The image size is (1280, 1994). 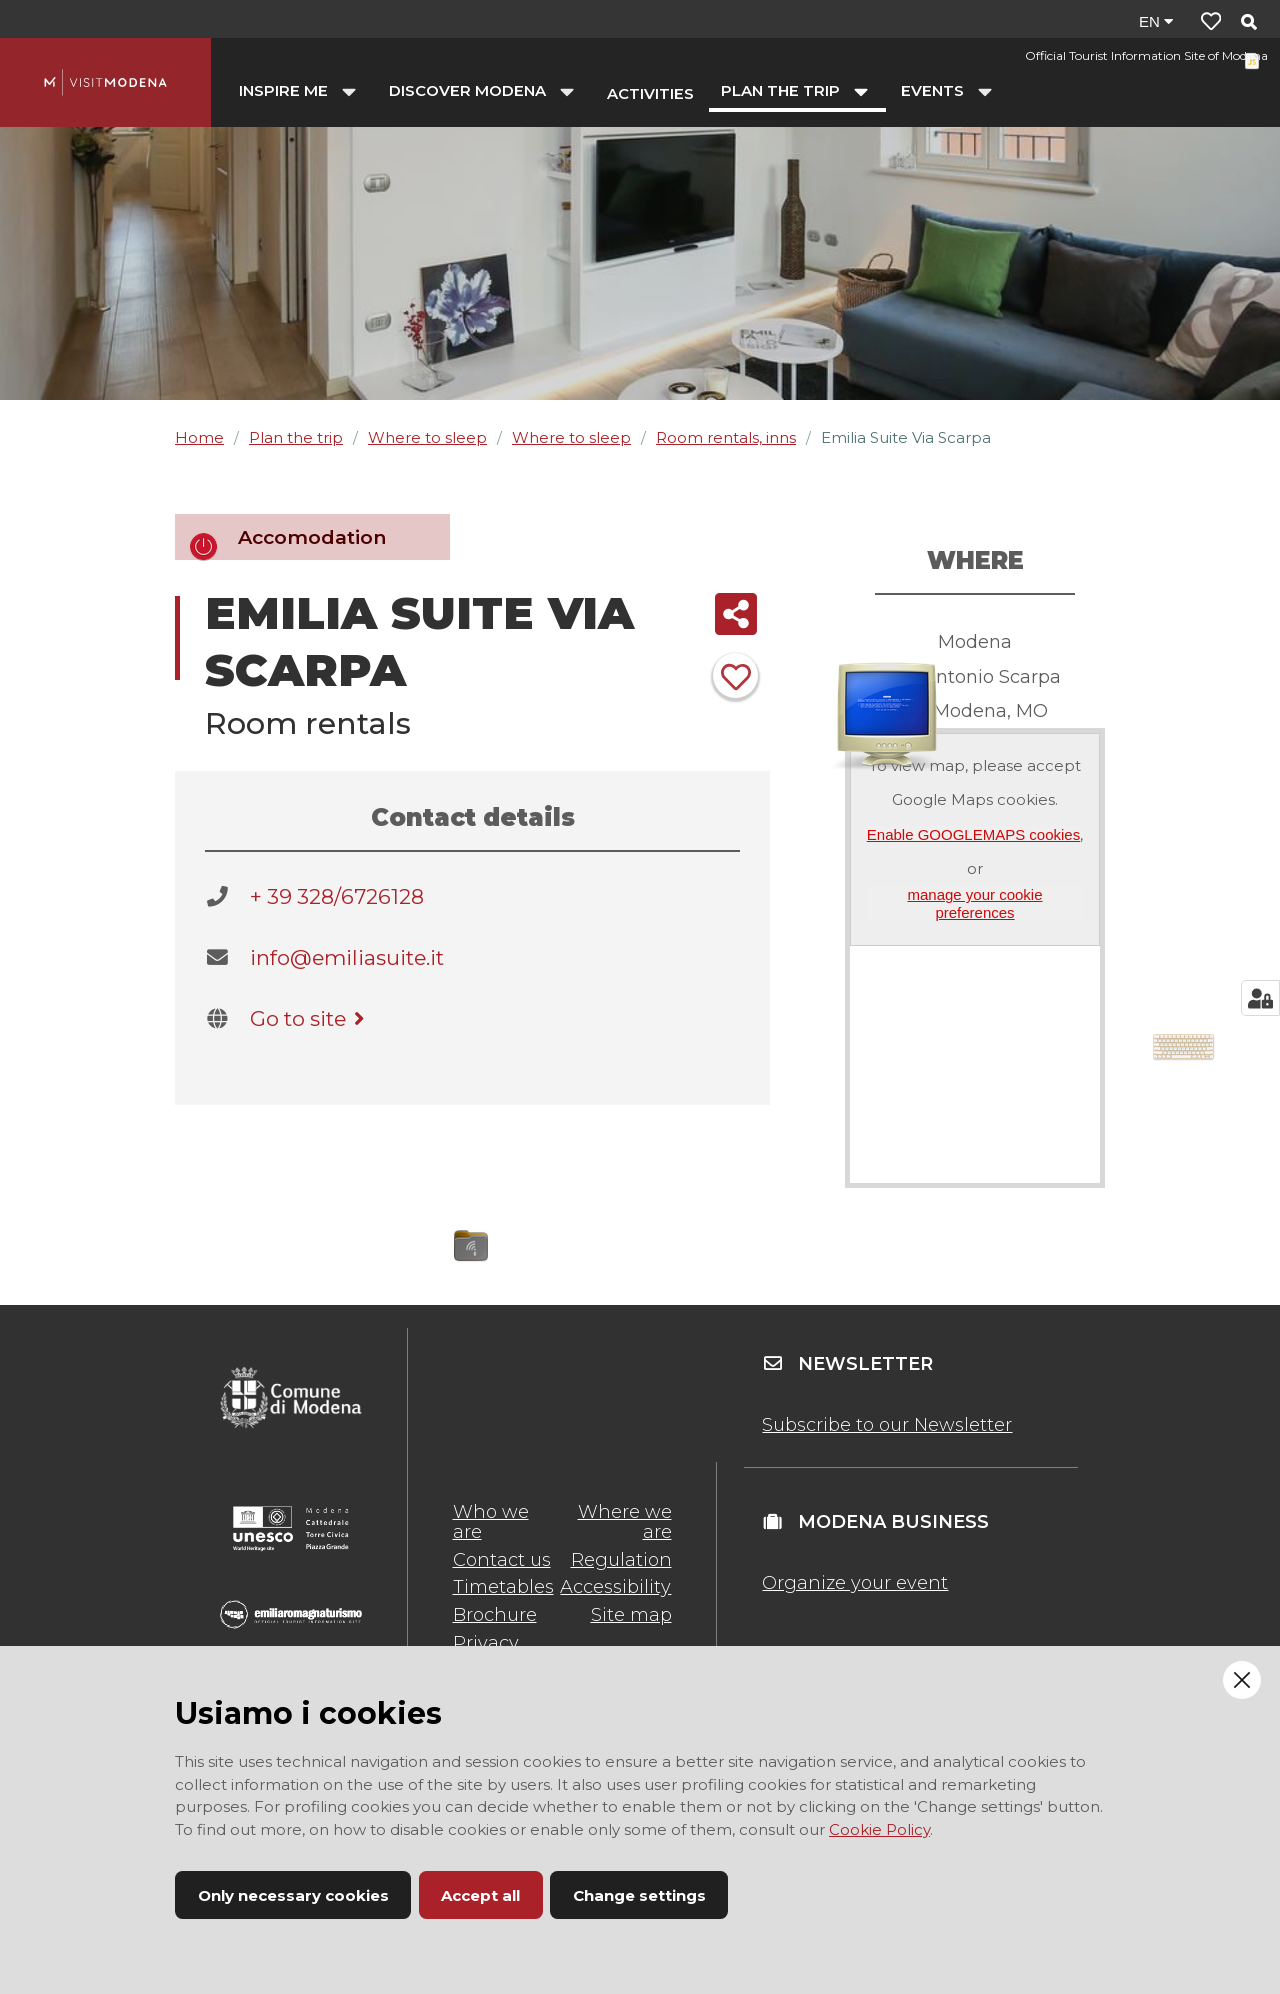 What do you see at coordinates (1183, 1046) in the screenshot?
I see `apple magic keyboard with touch id in yellow` at bounding box center [1183, 1046].